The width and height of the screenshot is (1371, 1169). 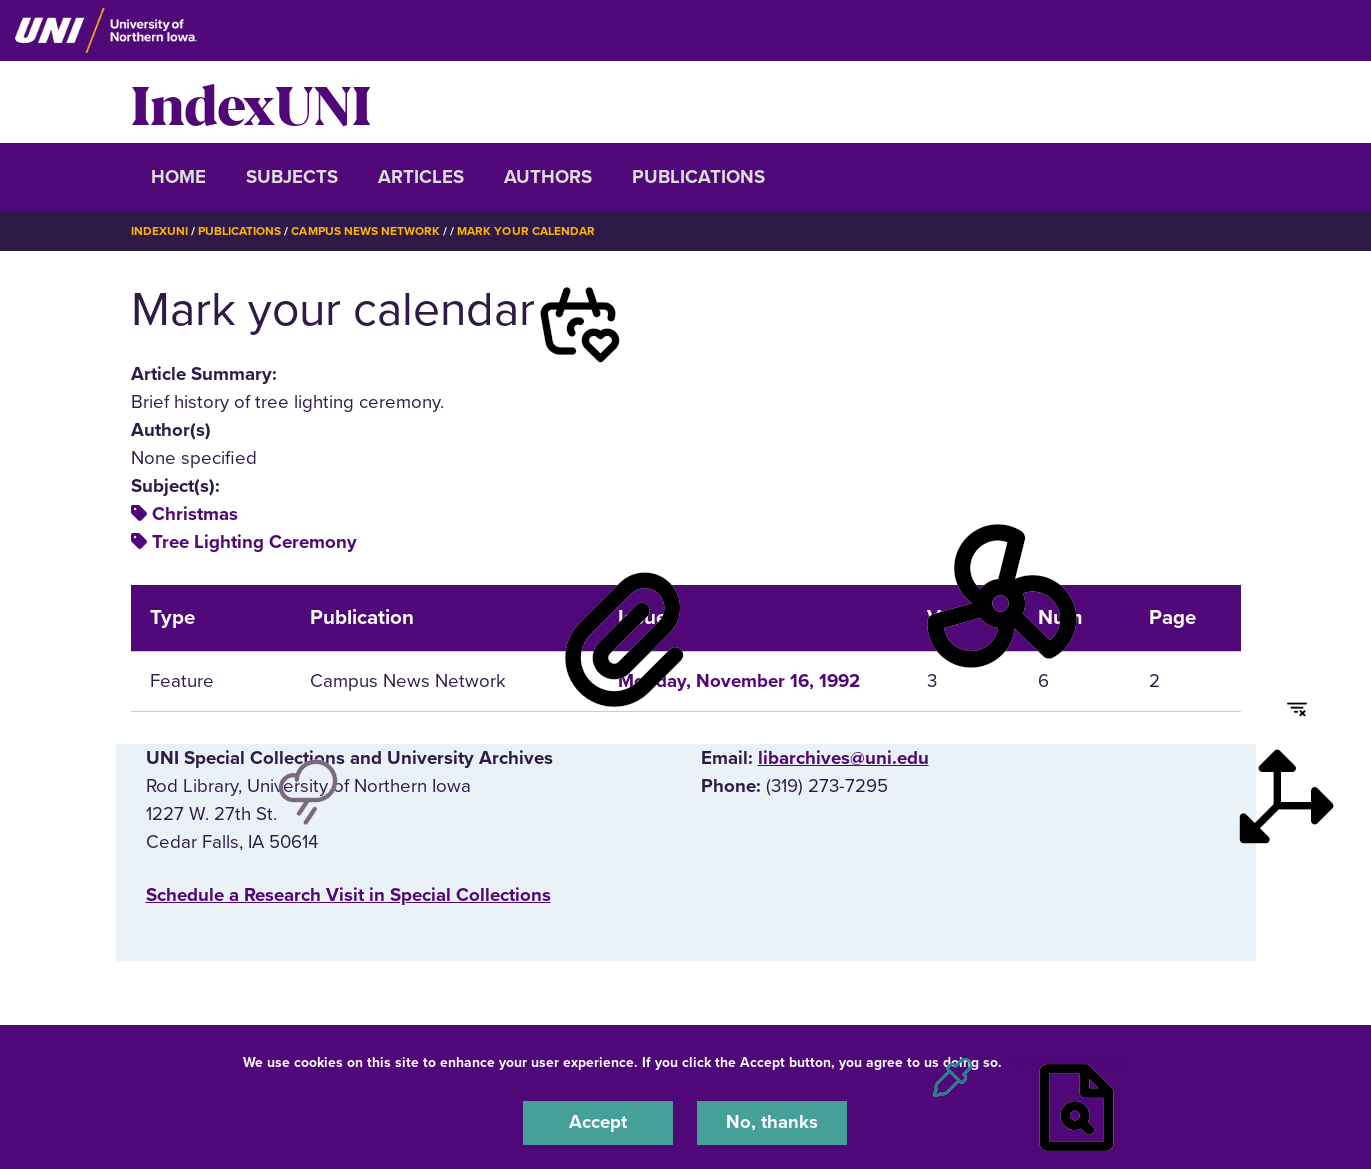 I want to click on access 3D vector or coordinate tools, so click(x=1281, y=802).